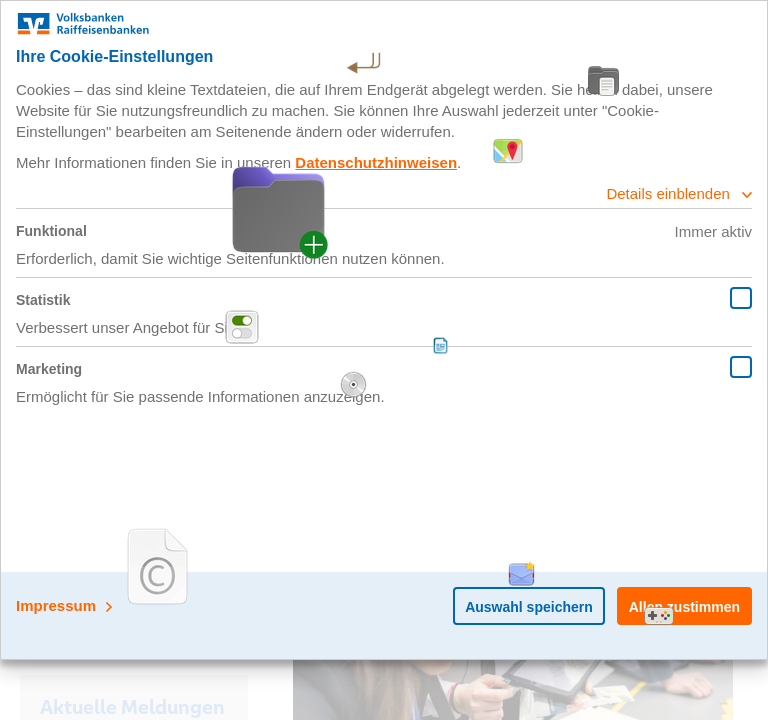 The width and height of the screenshot is (768, 720). Describe the element at coordinates (363, 63) in the screenshot. I see `reply to all recipients of an email` at that location.